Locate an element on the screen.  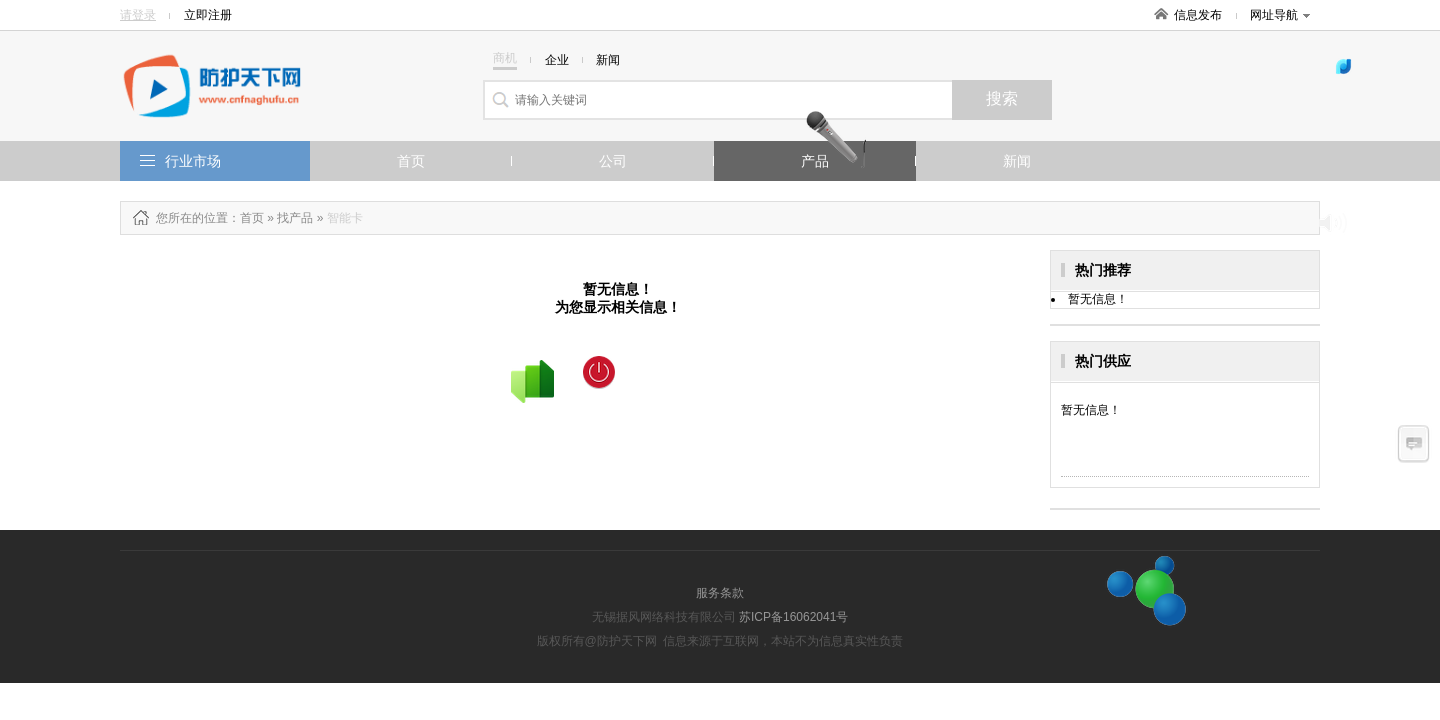
subrip subtitle file (.srt) is located at coordinates (1413, 443).